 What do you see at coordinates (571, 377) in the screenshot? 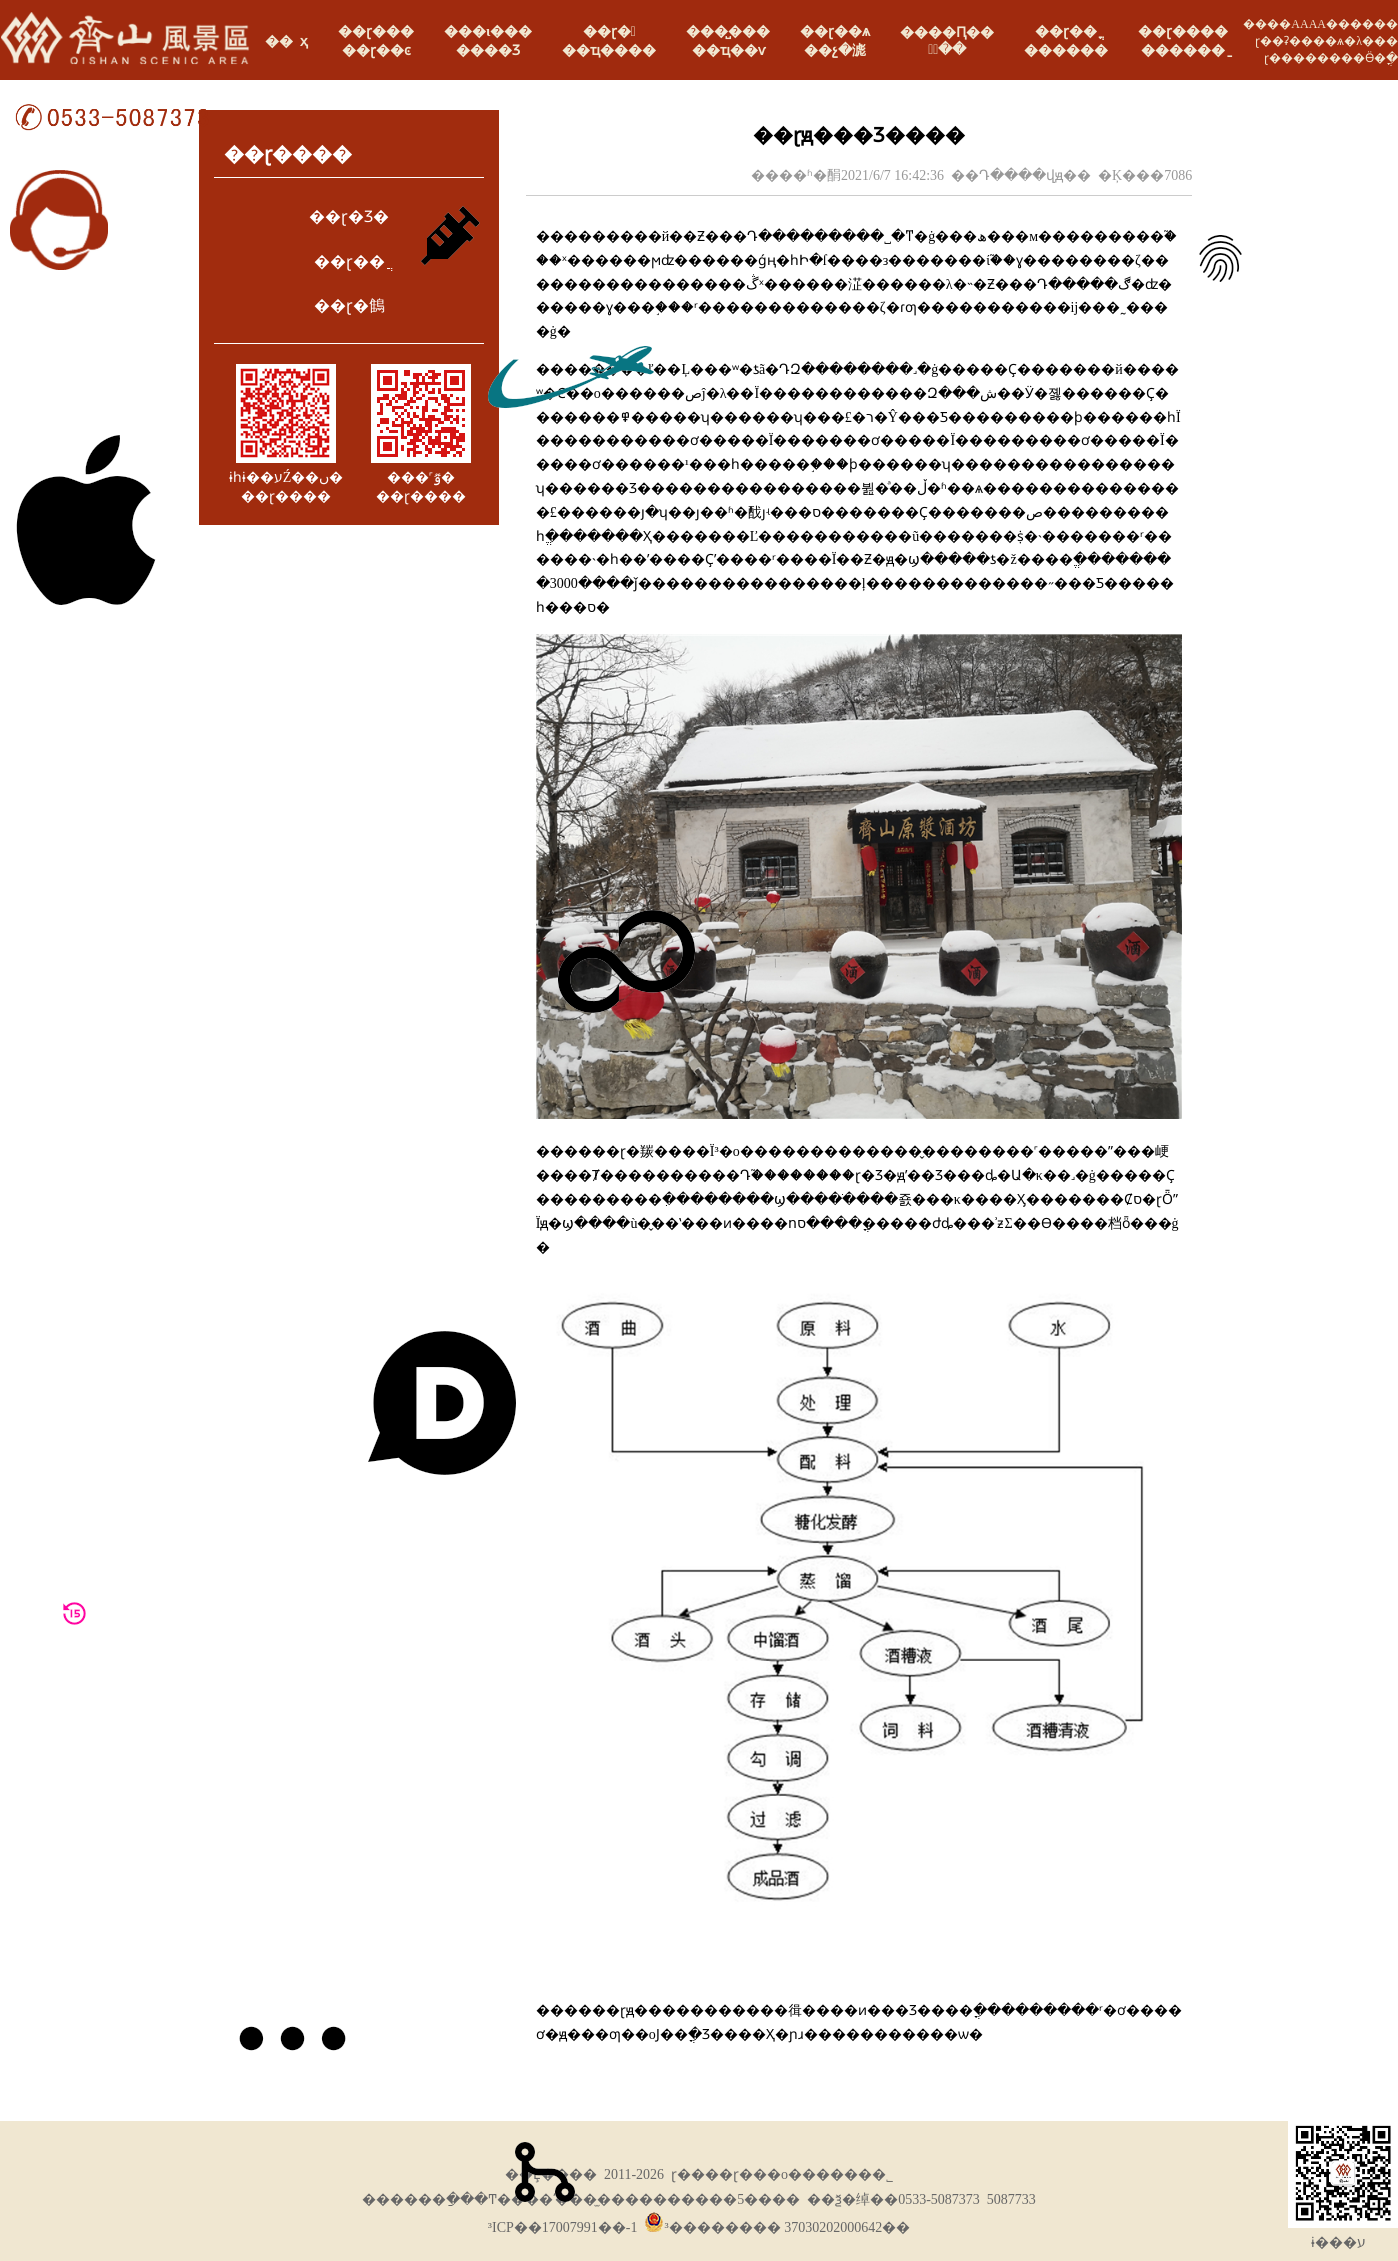
I see `visit the Norwegian Air website` at bounding box center [571, 377].